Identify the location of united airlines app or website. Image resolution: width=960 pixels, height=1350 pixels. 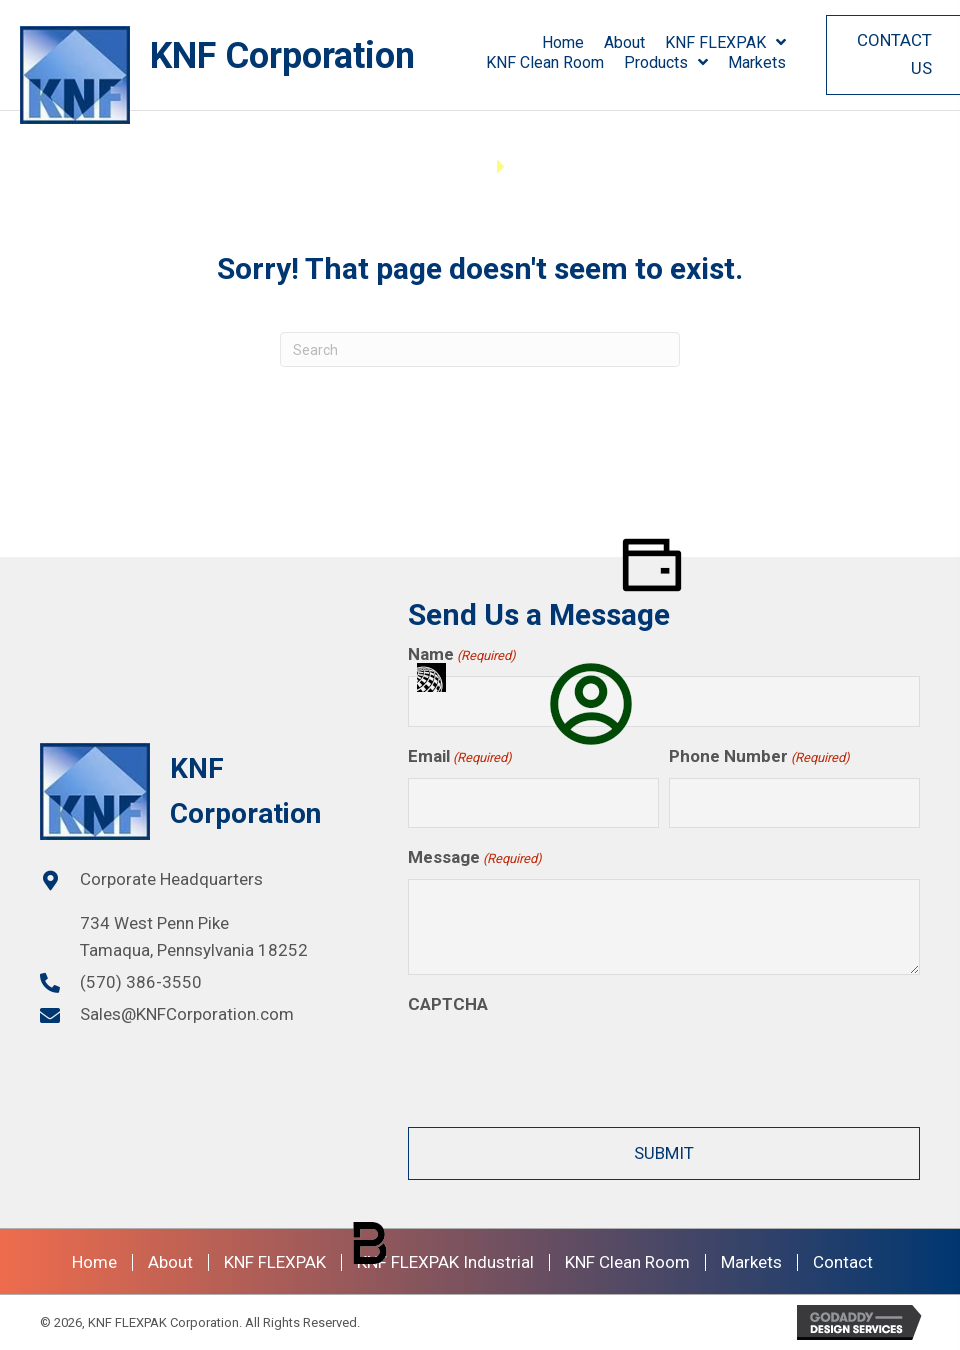
(431, 677).